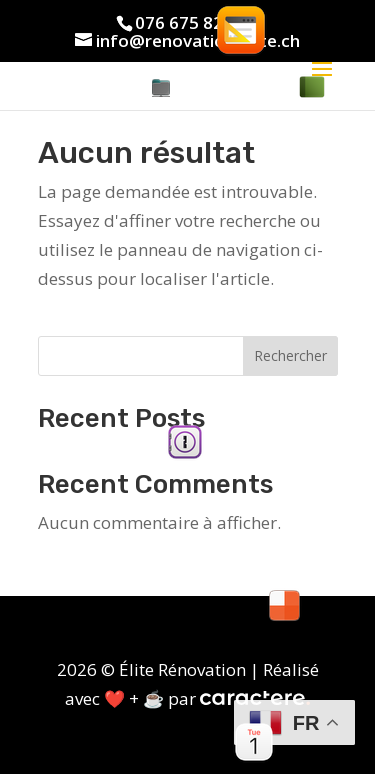 The image size is (375, 774). What do you see at coordinates (284, 605) in the screenshot?
I see `switch to the top-left workspace` at bounding box center [284, 605].